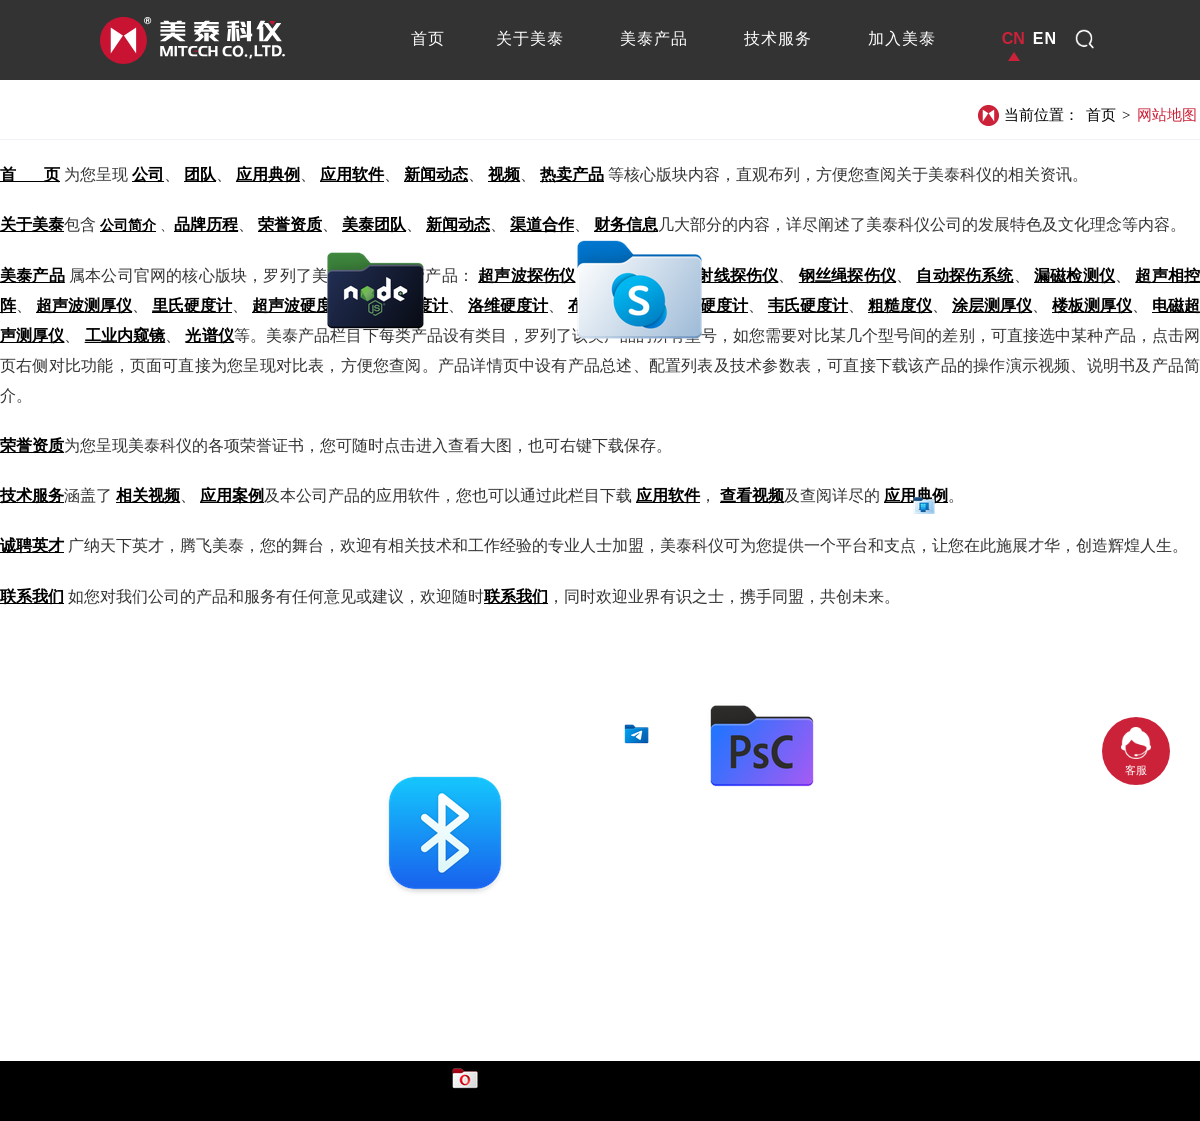  I want to click on open folder containing Skype files, so click(639, 293).